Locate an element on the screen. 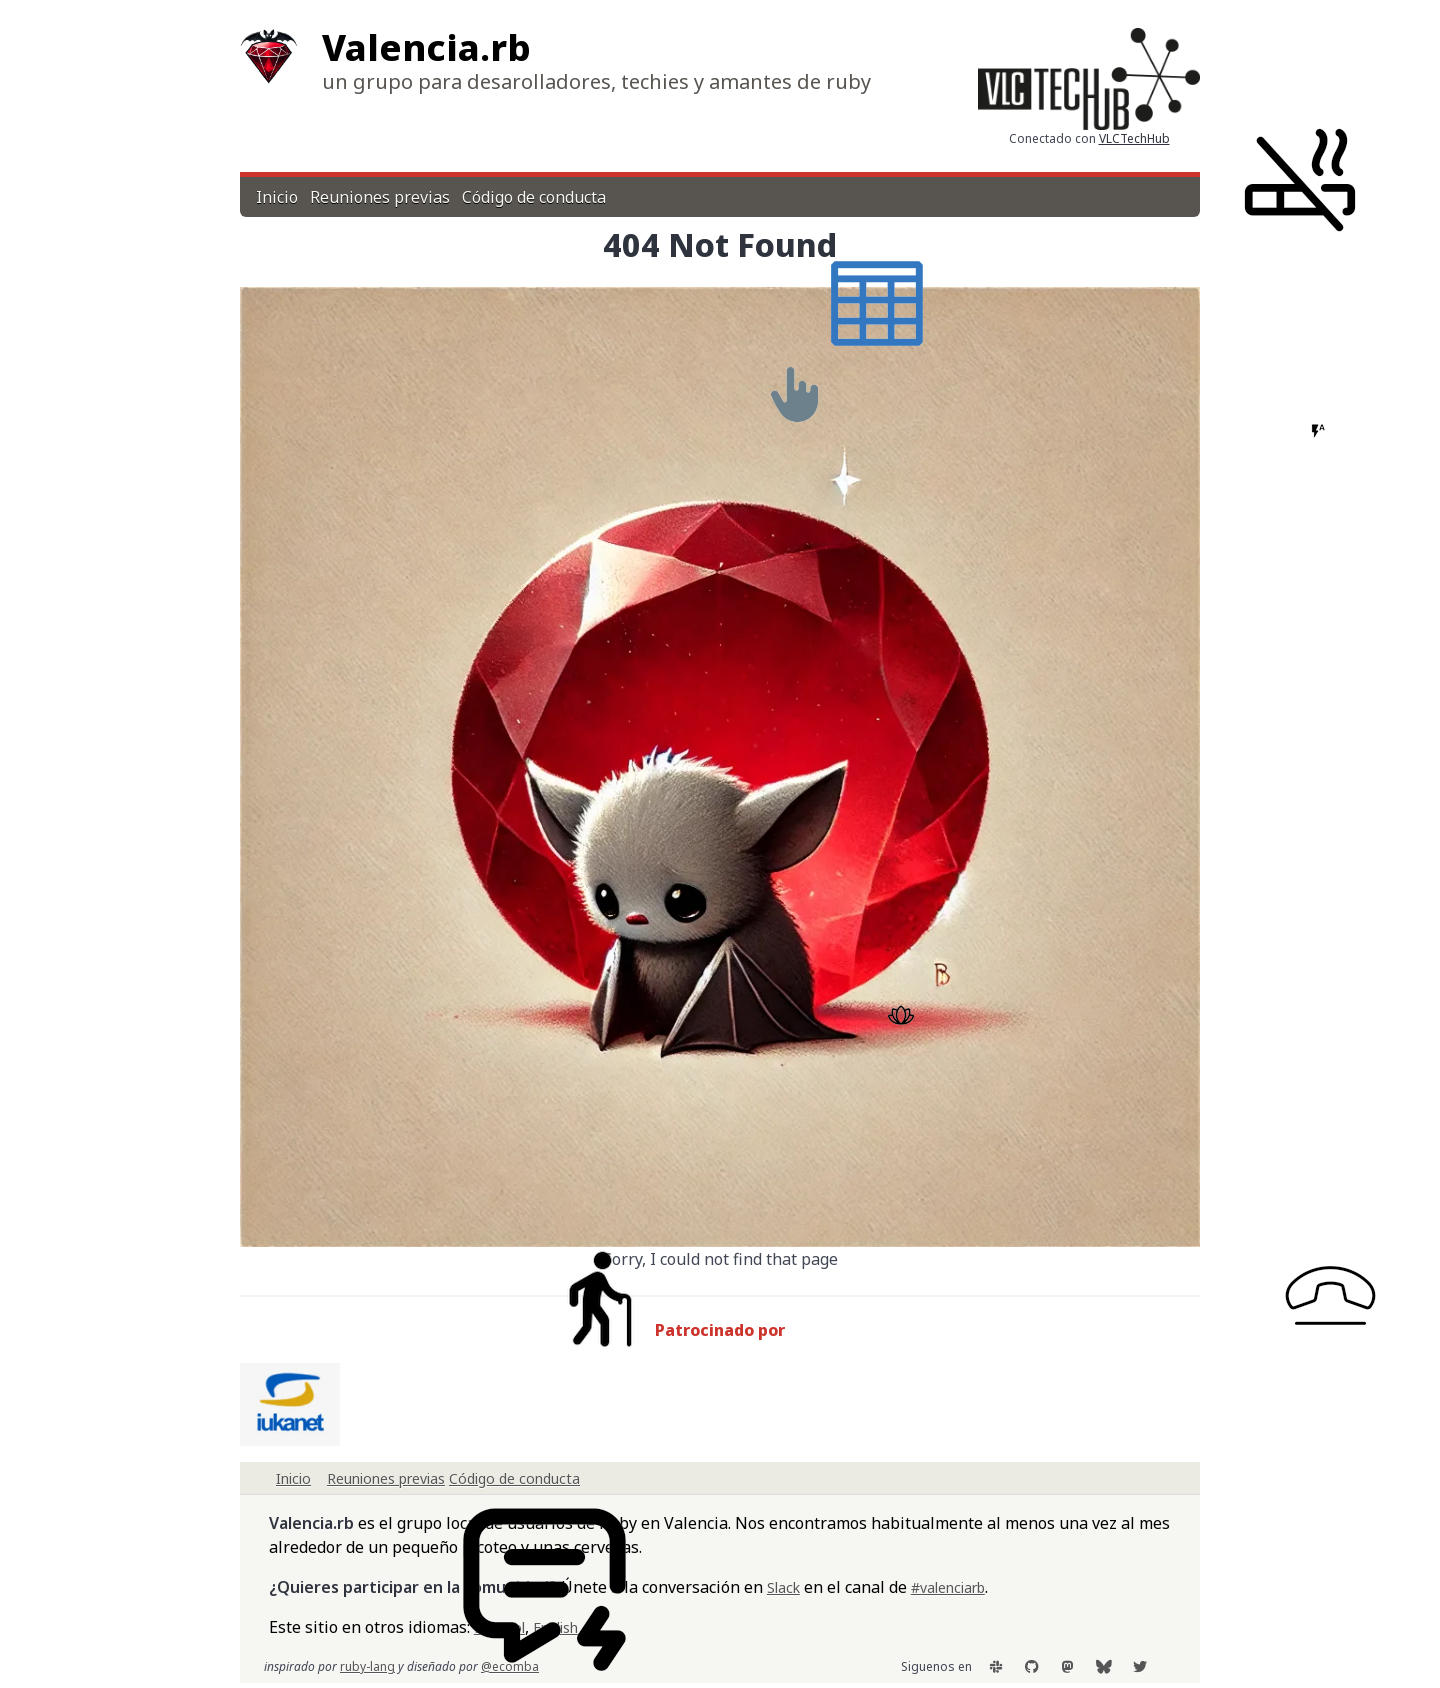  insert or view a data table is located at coordinates (880, 303).